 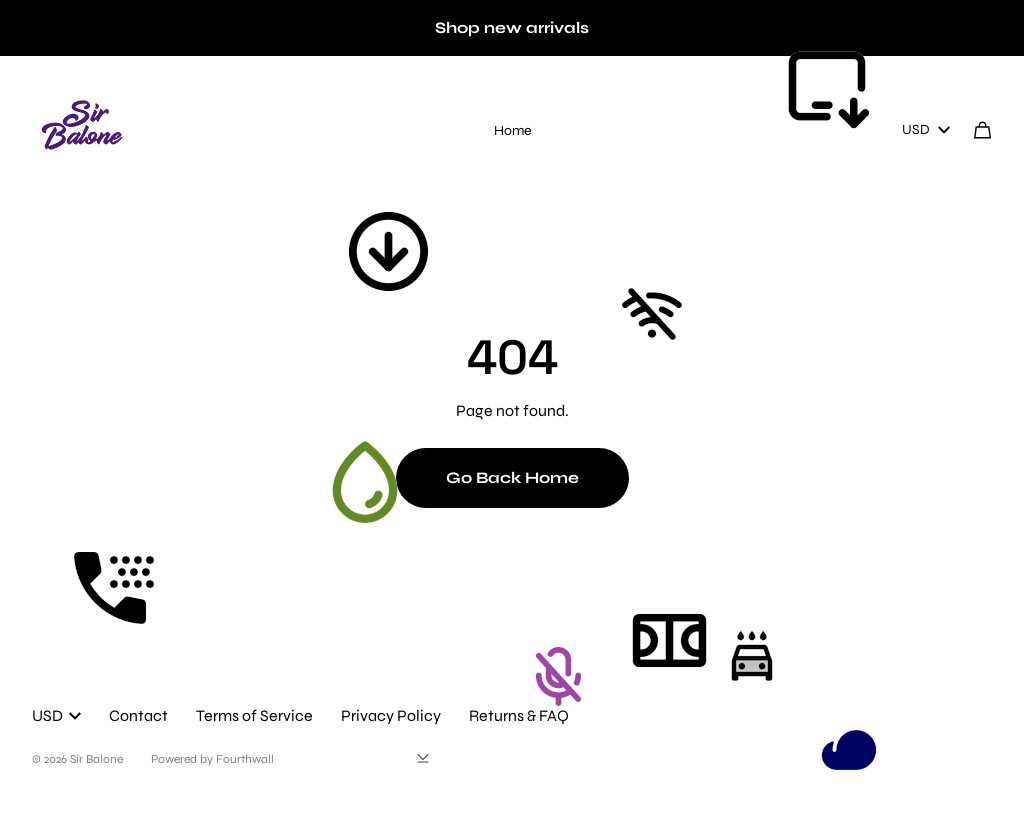 What do you see at coordinates (669, 640) in the screenshot?
I see `view basketball court availability` at bounding box center [669, 640].